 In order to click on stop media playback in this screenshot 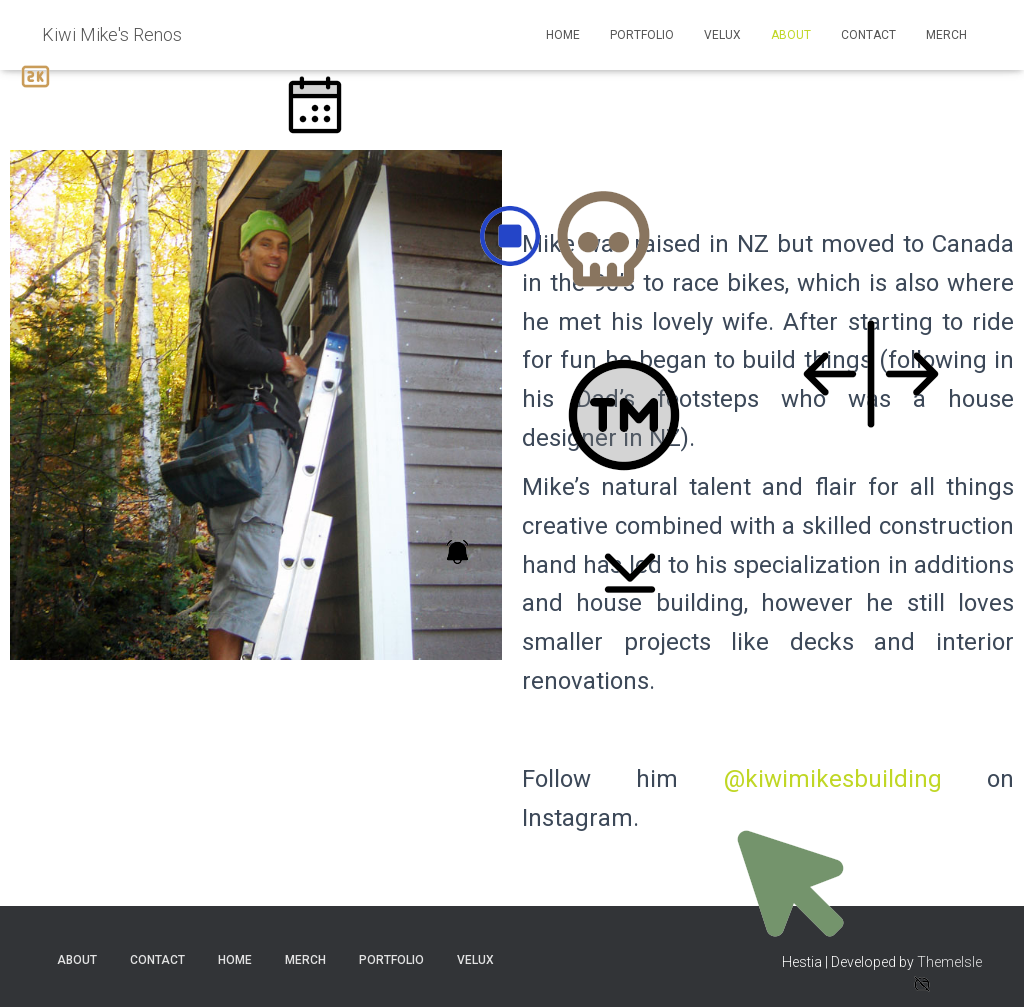, I will do `click(510, 236)`.